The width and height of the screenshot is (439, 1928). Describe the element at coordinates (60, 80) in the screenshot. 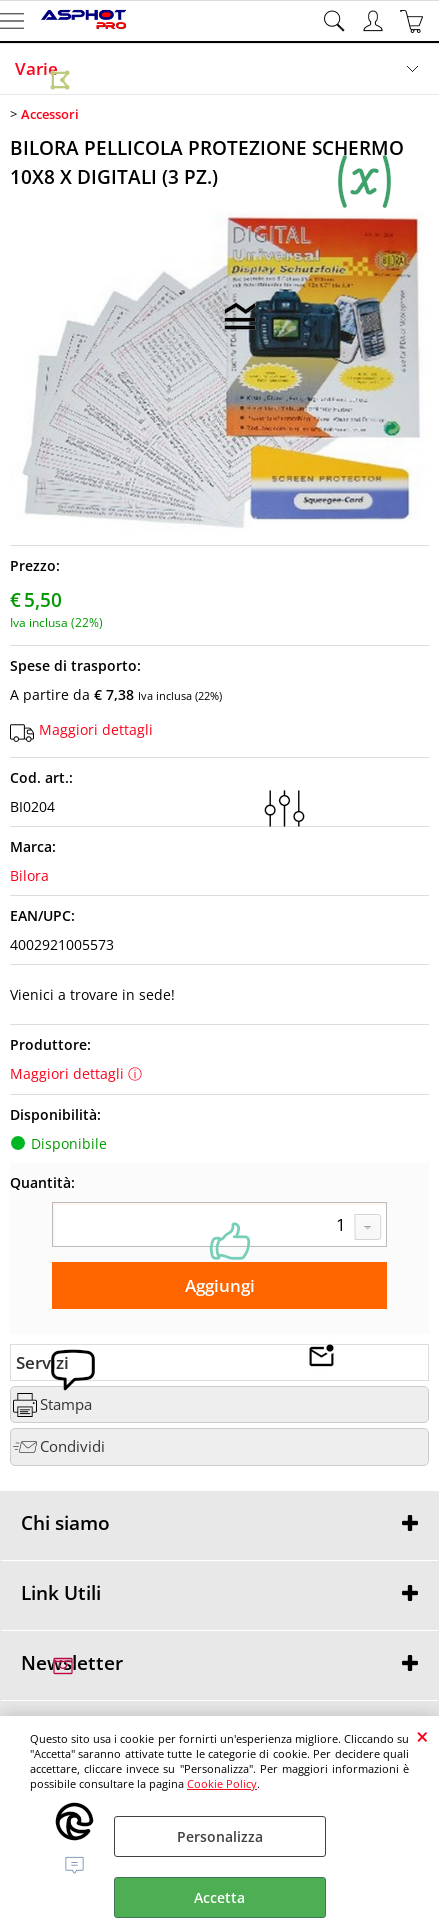

I see `draw a custom polygon shape` at that location.